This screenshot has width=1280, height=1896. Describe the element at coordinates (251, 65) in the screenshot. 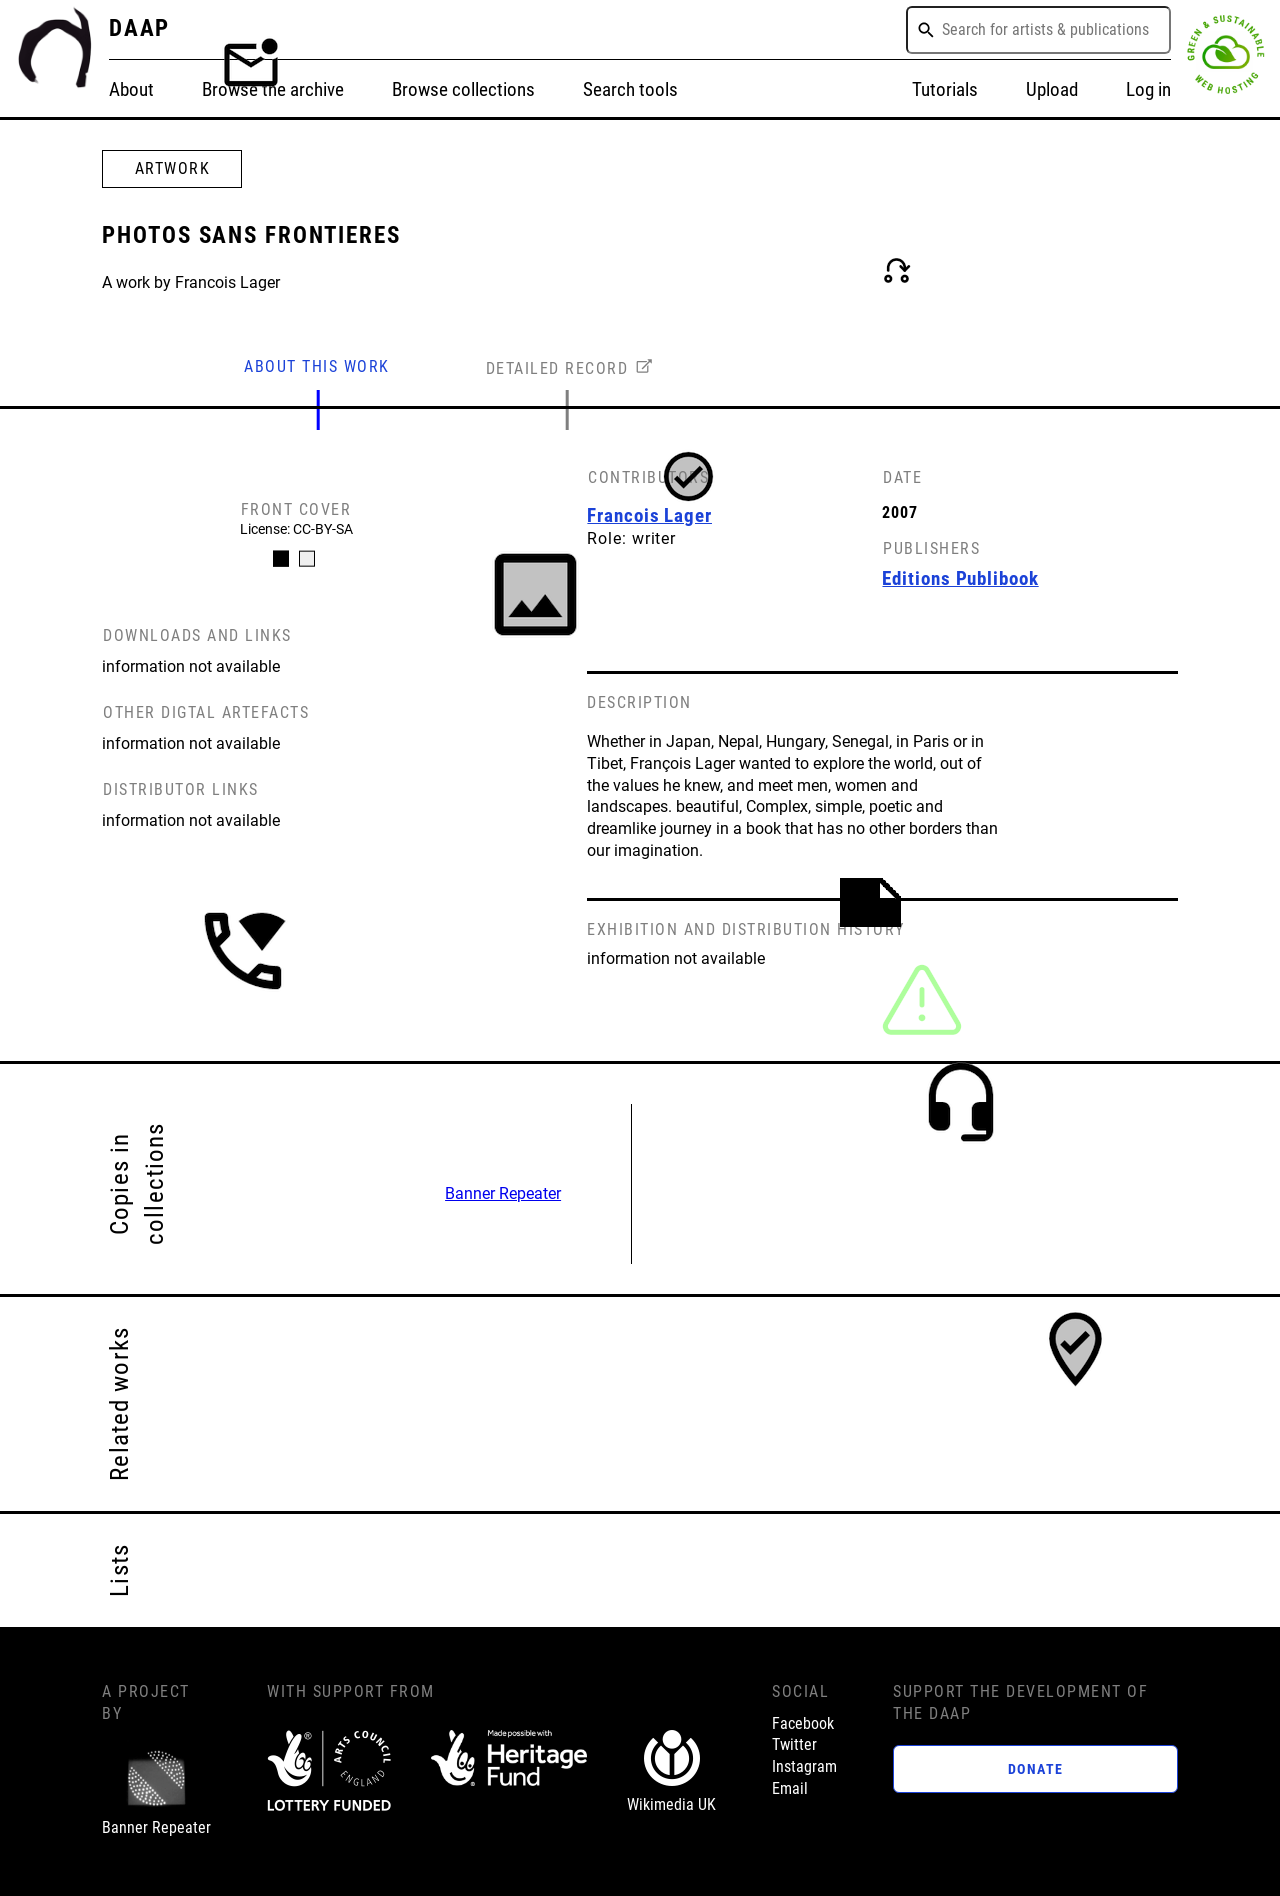

I see `indicates an unread email in your inbox` at that location.